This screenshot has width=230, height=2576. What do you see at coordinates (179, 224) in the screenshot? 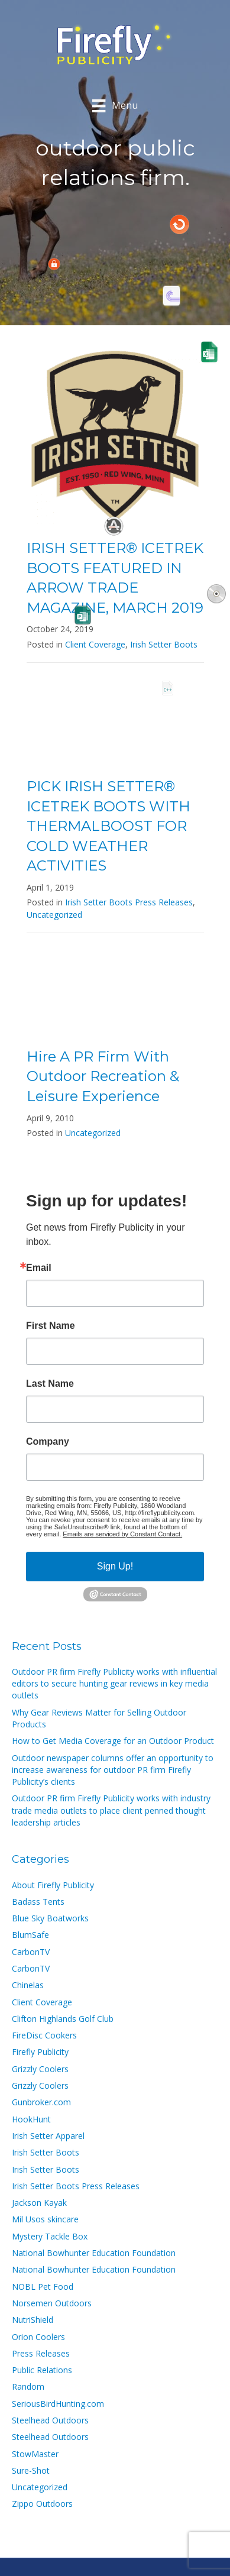
I see `open Ubuntu Livepatch settings` at bounding box center [179, 224].